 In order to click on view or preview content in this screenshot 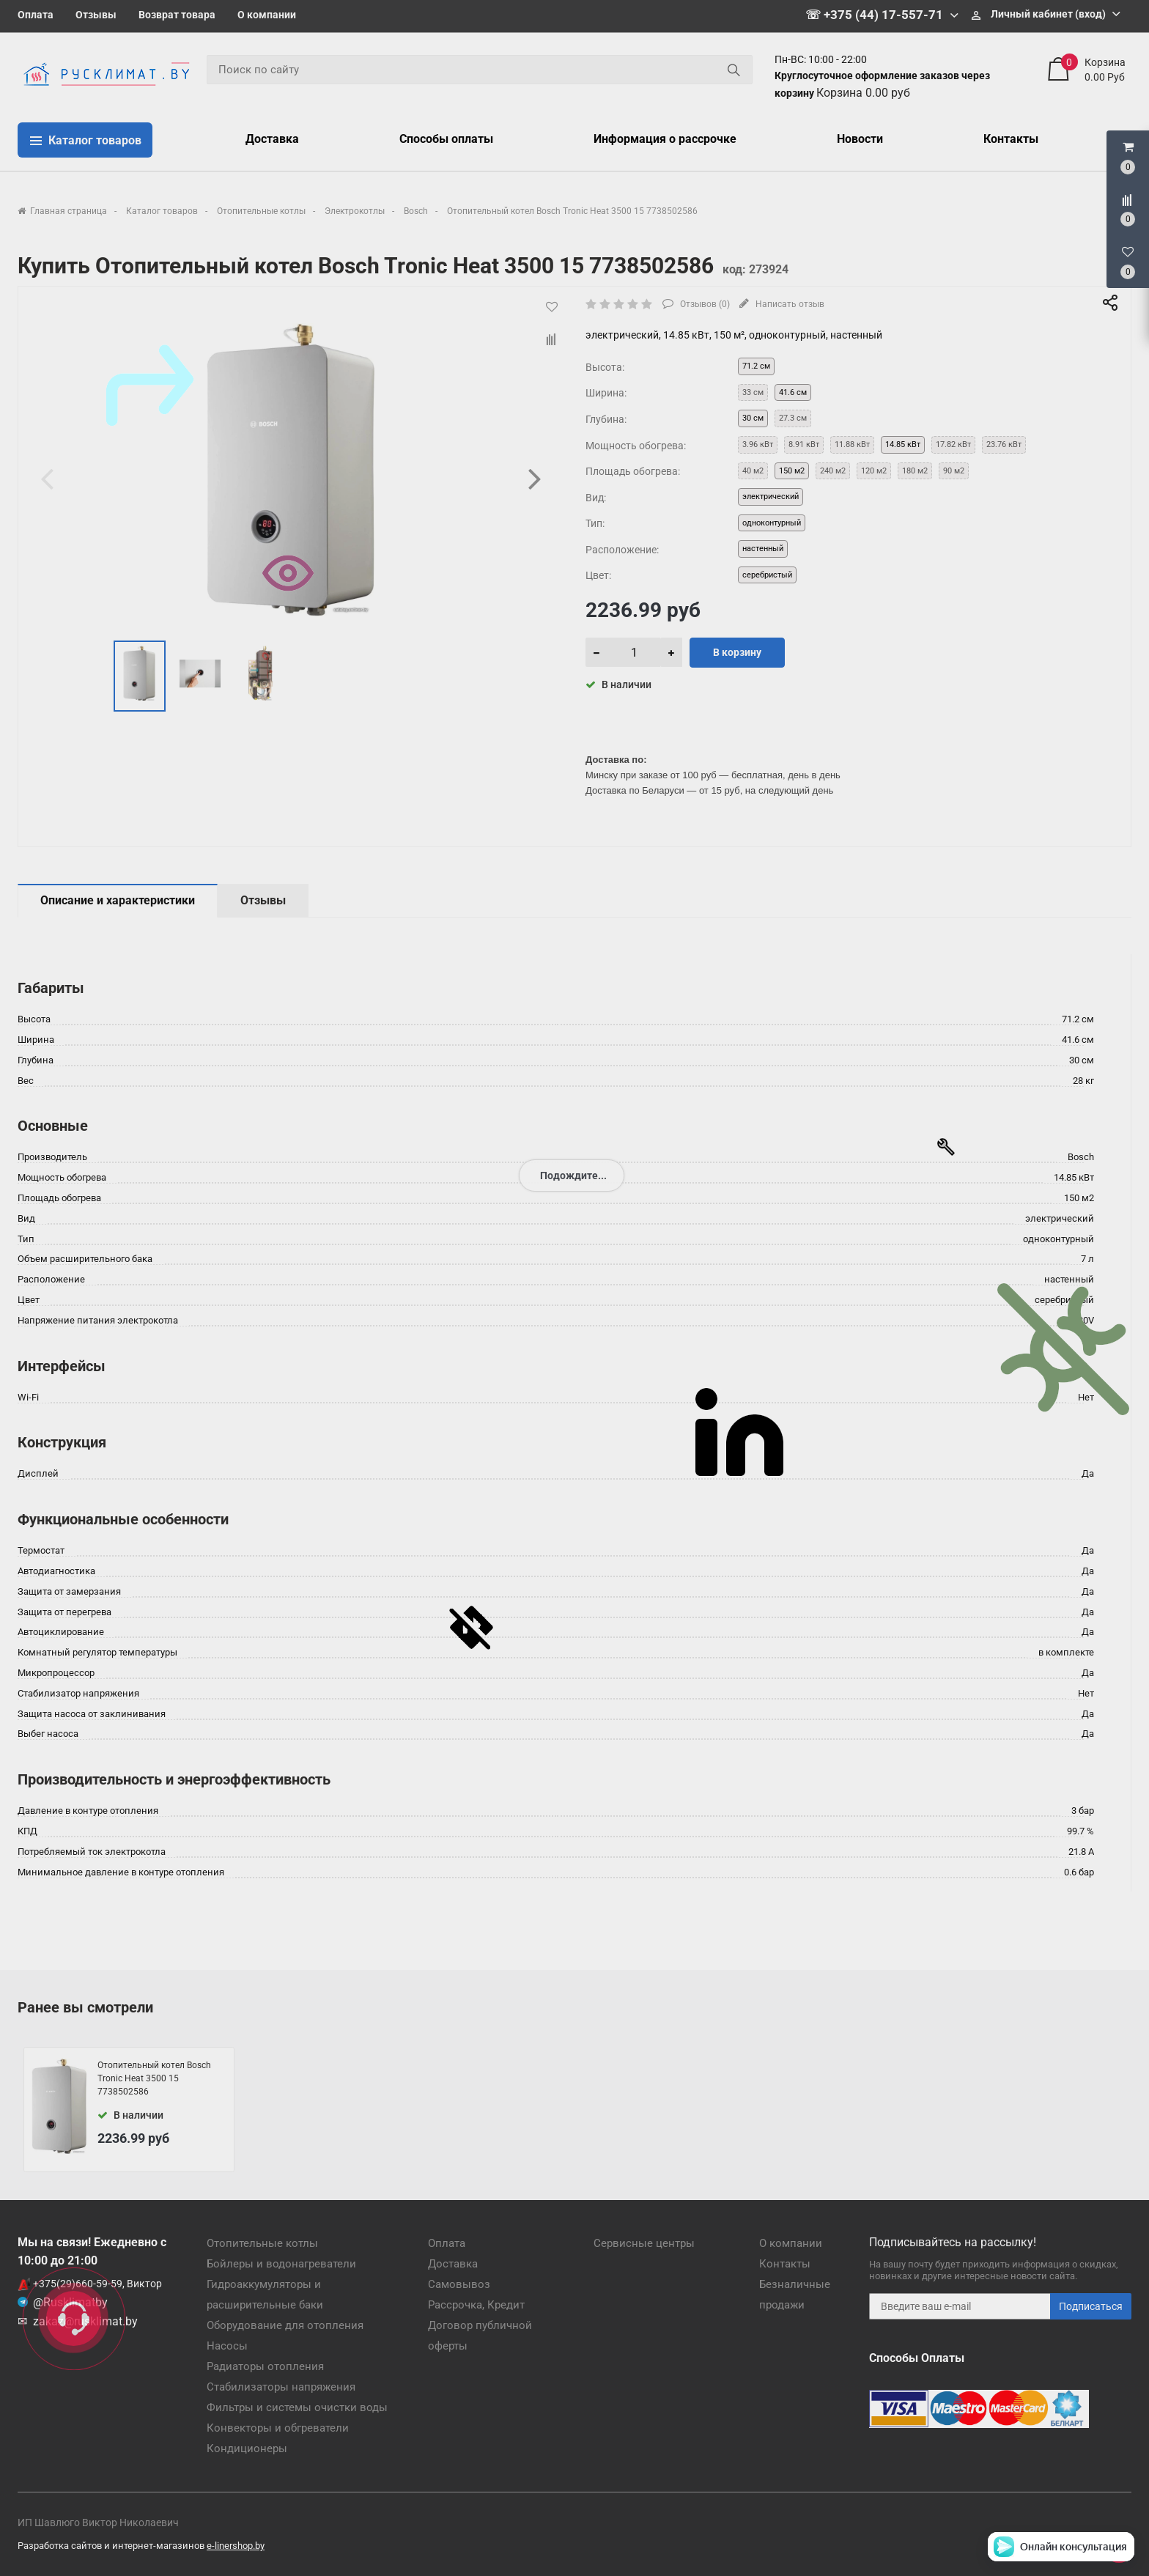, I will do `click(288, 573)`.